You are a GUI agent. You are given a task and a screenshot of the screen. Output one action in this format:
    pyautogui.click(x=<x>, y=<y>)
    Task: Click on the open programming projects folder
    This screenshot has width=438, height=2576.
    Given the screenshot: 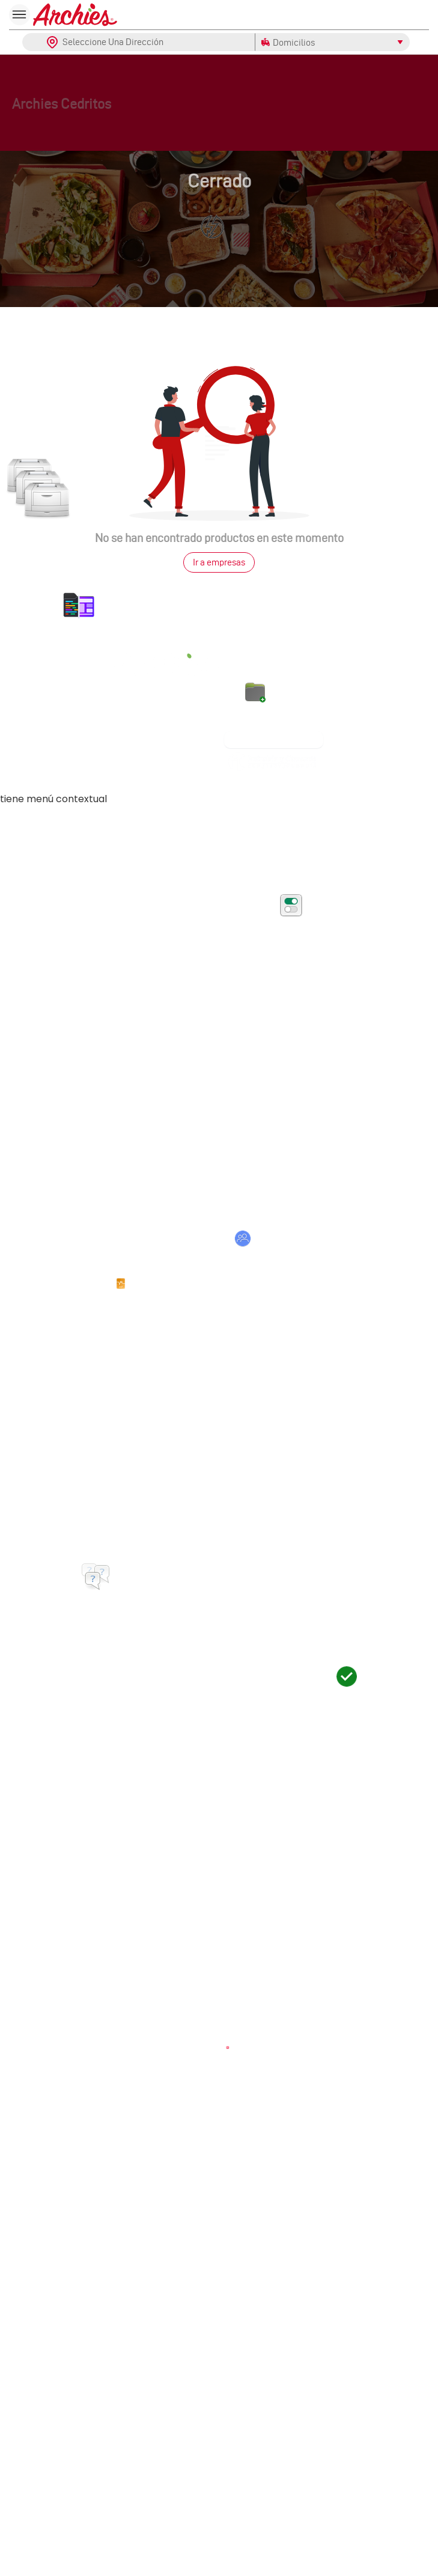 What is the action you would take?
    pyautogui.click(x=79, y=606)
    